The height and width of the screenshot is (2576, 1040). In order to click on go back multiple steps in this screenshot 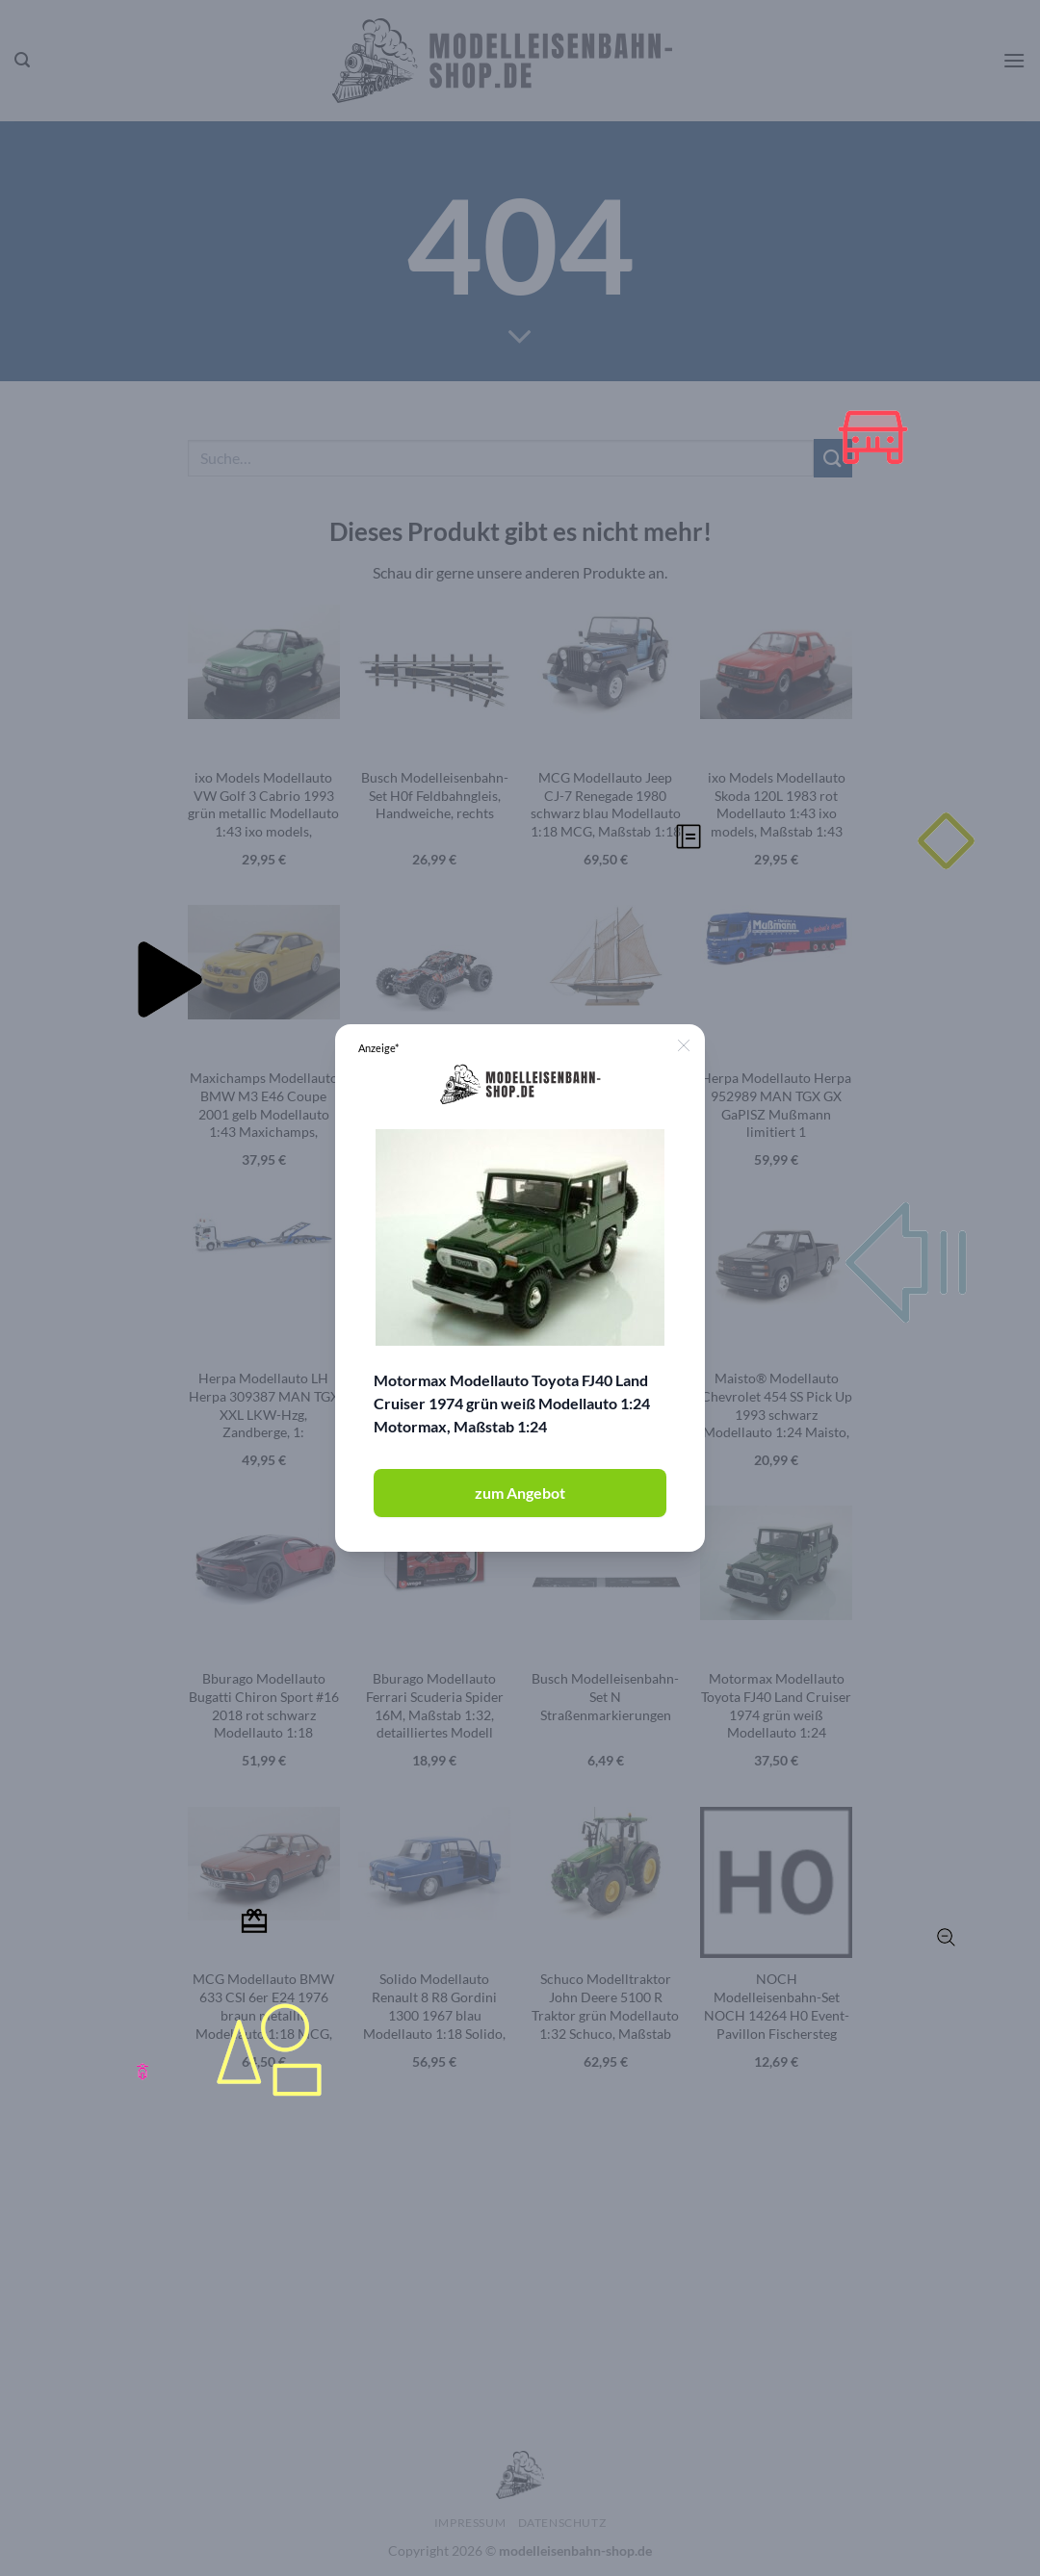, I will do `click(910, 1262)`.